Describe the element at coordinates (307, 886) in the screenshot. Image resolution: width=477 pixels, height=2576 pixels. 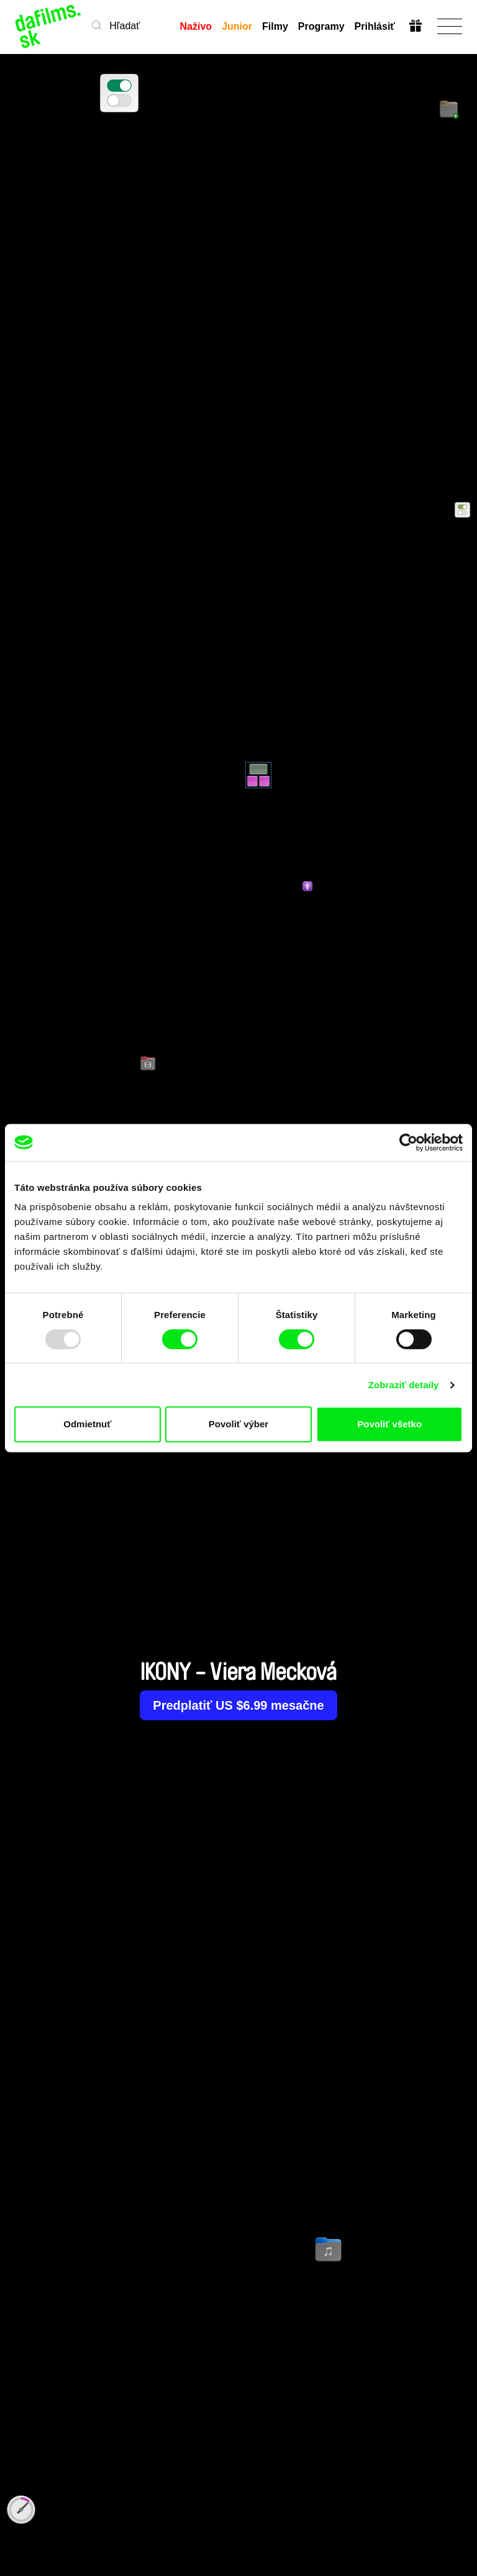
I see `open the apple podcasts app` at that location.